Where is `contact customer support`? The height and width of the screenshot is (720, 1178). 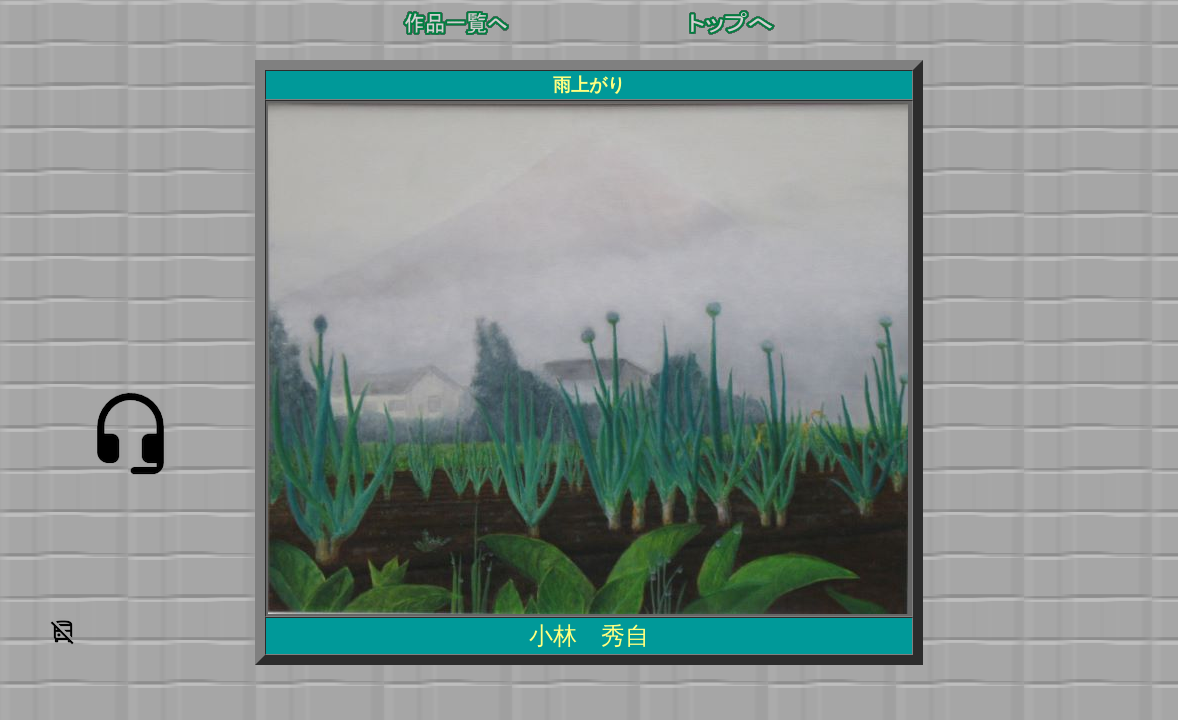 contact customer support is located at coordinates (130, 433).